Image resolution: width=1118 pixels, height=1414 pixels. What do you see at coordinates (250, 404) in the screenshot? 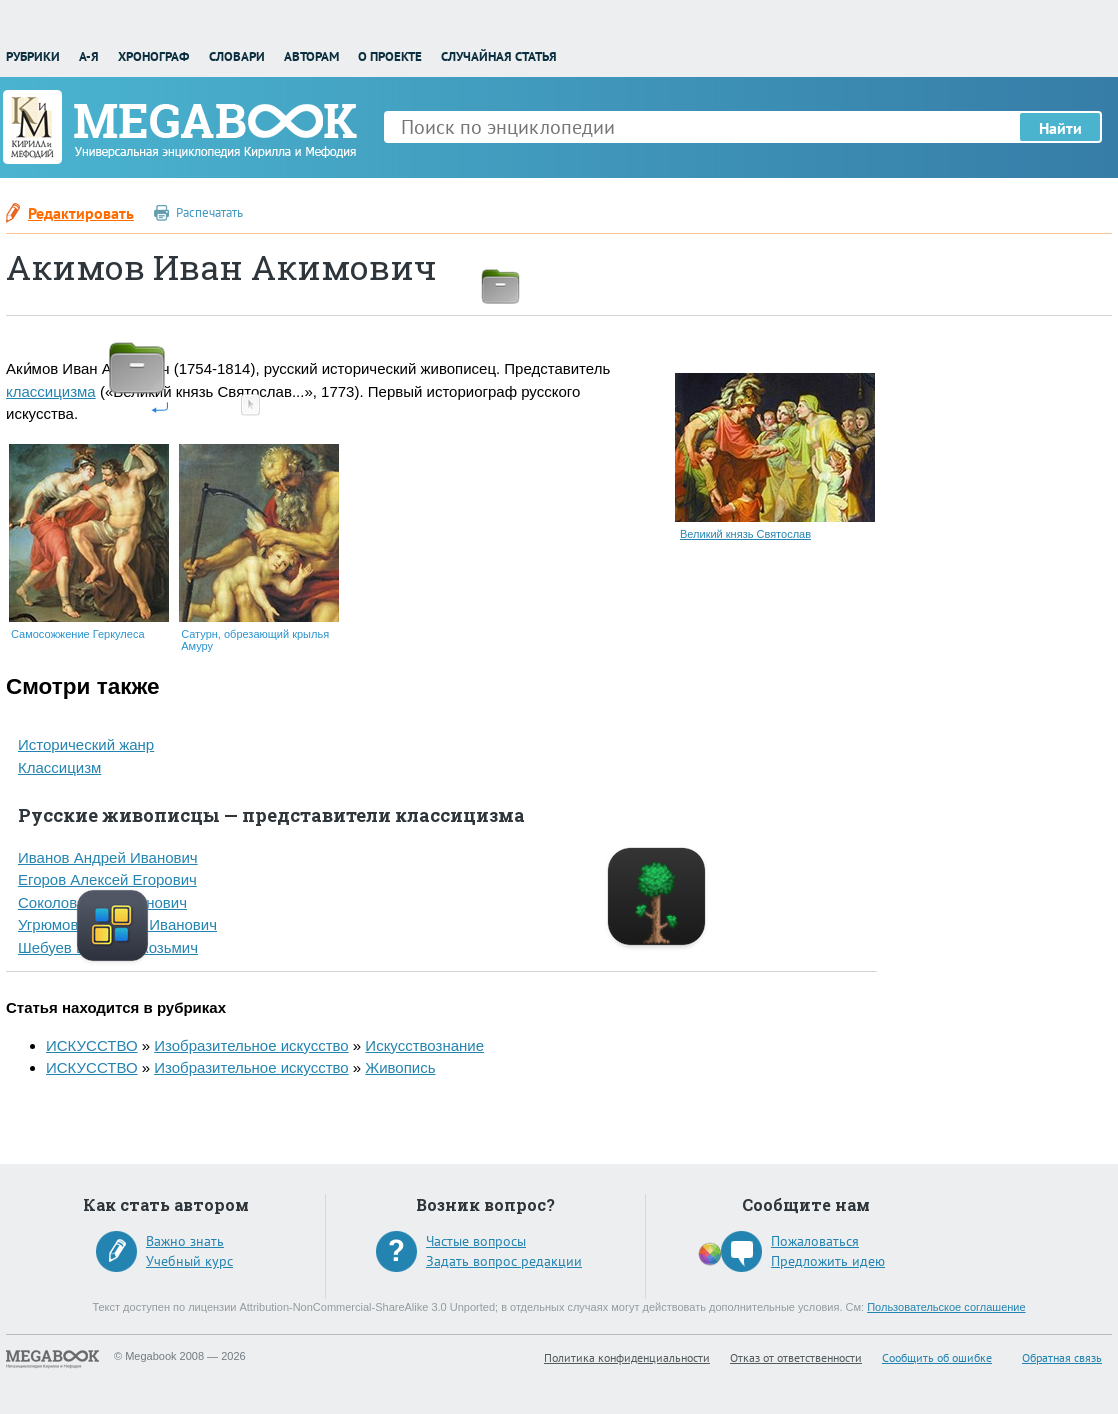
I see `cursor image file type` at bounding box center [250, 404].